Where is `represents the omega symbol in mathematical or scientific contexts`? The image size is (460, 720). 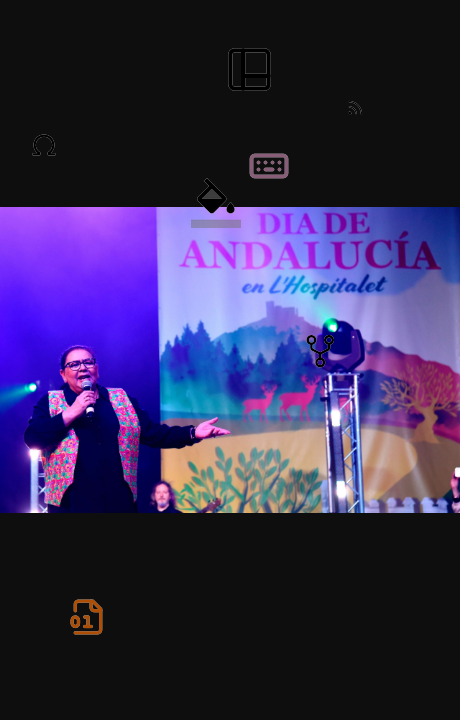 represents the omega symbol in mathematical or scientific contexts is located at coordinates (44, 145).